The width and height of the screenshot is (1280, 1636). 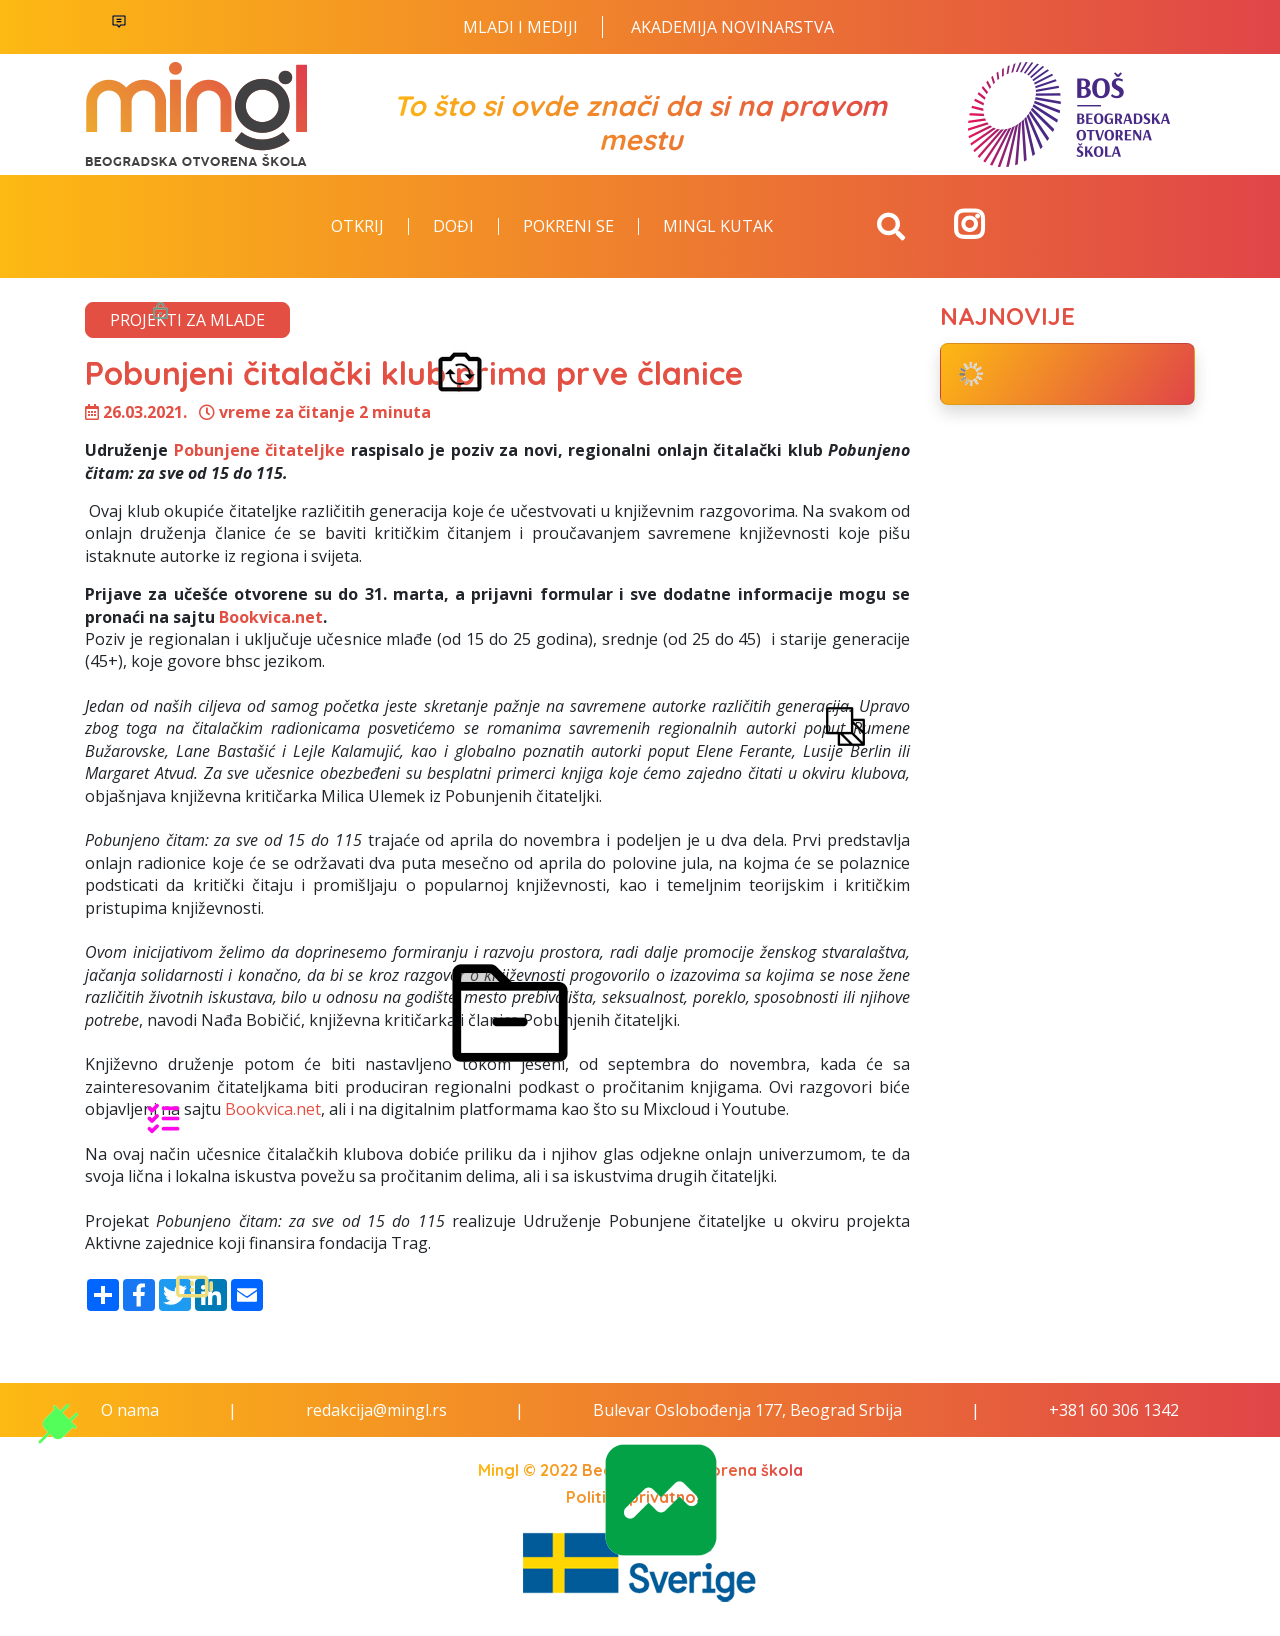 I want to click on unlock or access secured content, so click(x=160, y=311).